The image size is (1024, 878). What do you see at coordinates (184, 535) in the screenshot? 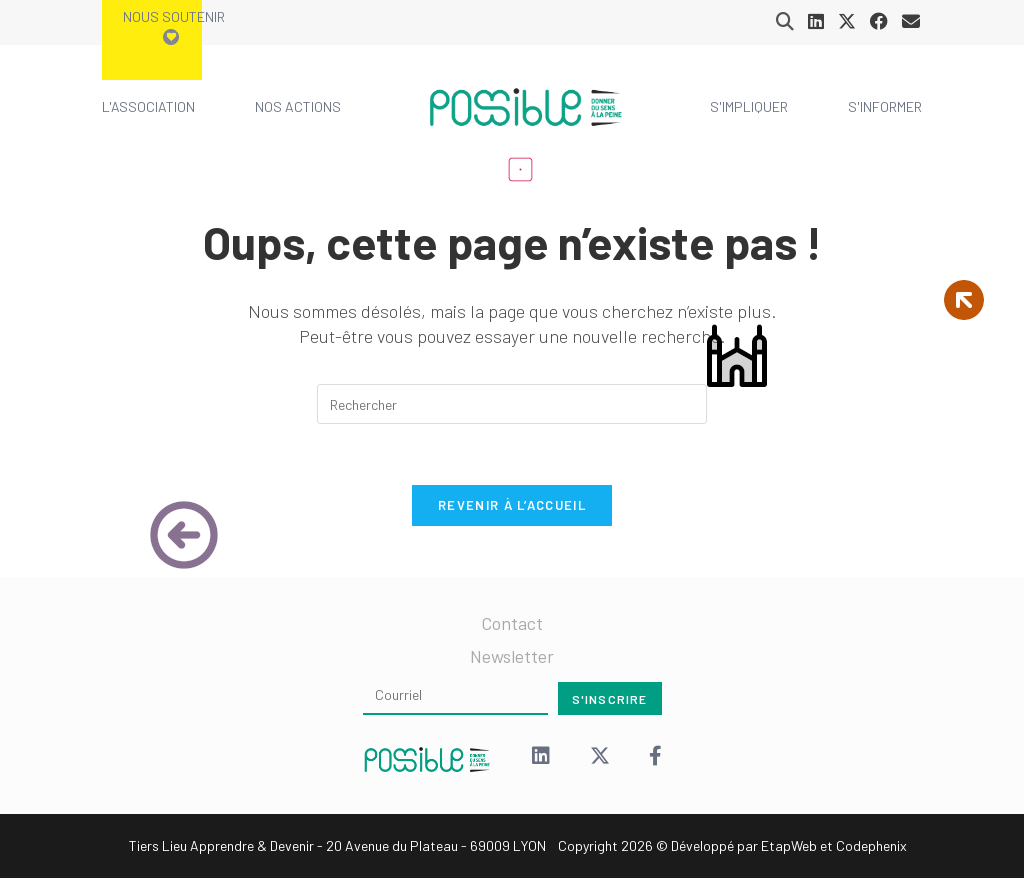
I see `go back to the previous screen` at bounding box center [184, 535].